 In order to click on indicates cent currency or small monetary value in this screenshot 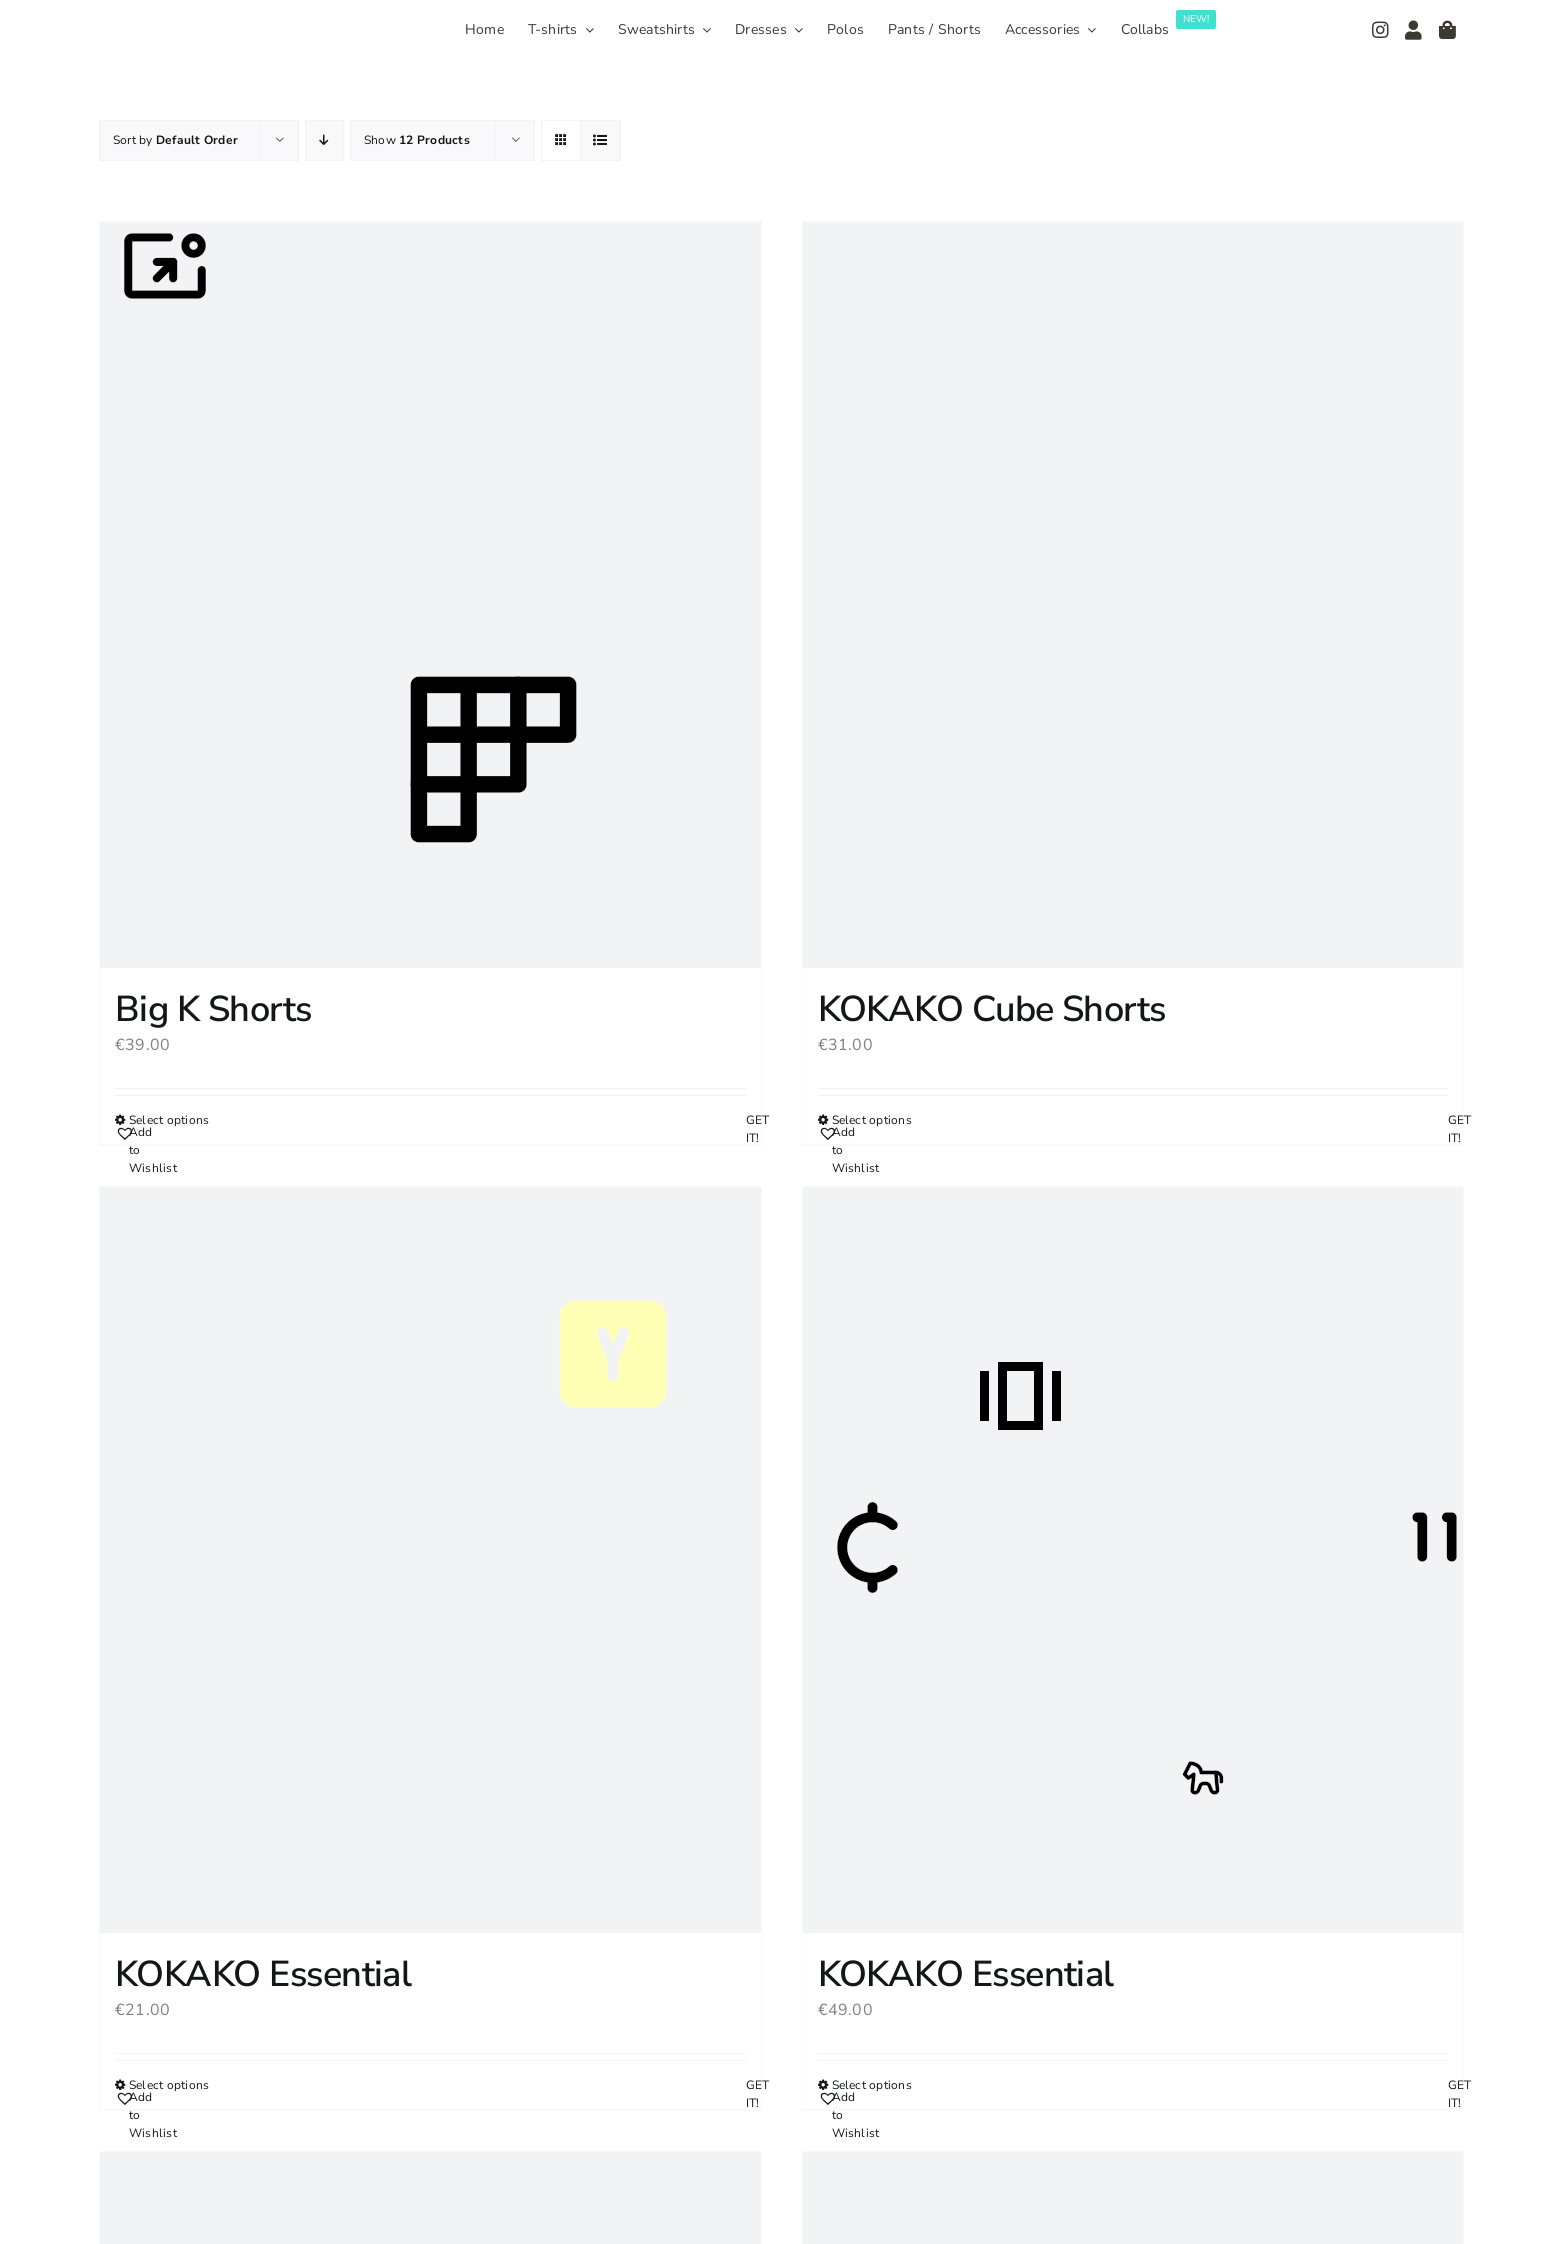, I will do `click(872, 1547)`.